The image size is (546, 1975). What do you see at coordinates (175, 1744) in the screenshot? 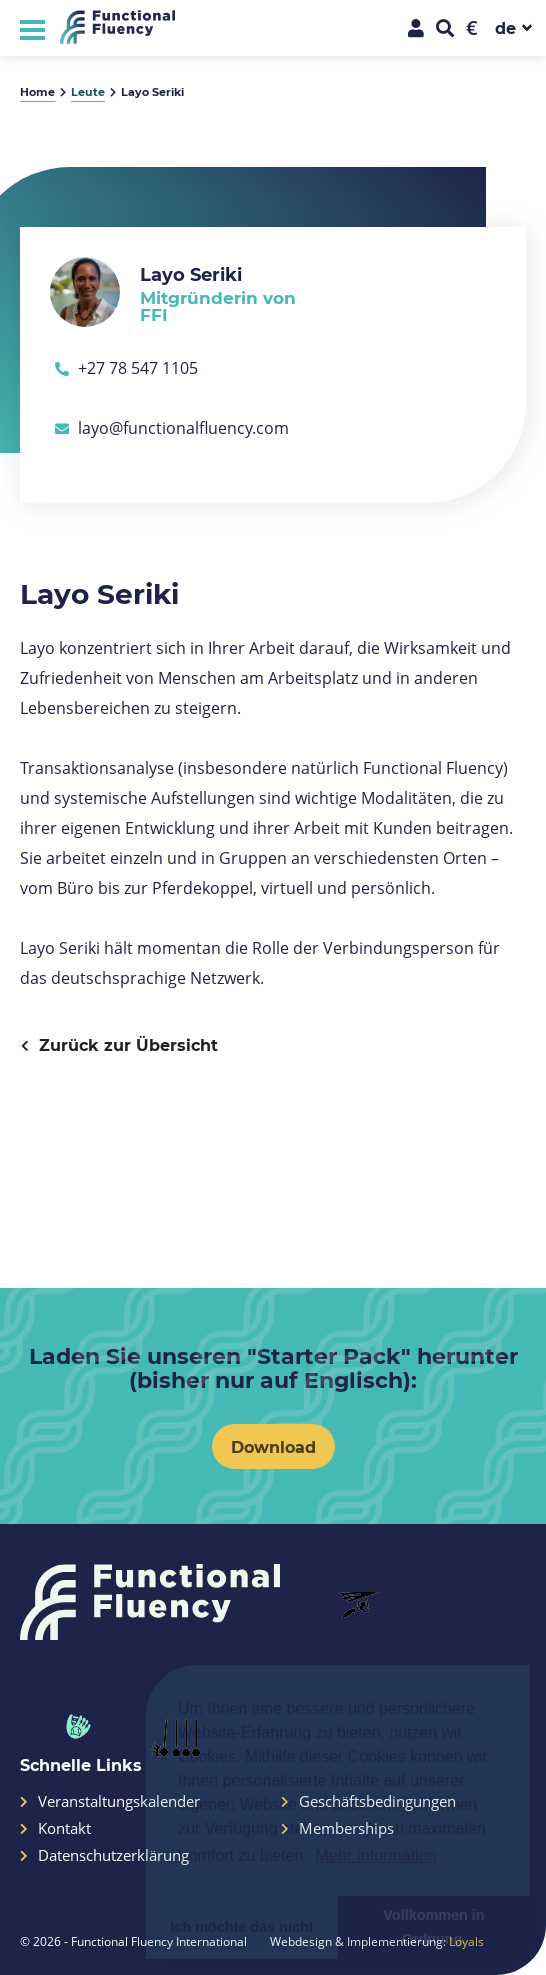
I see `access physics simulation or momentum-based game mechanics` at bounding box center [175, 1744].